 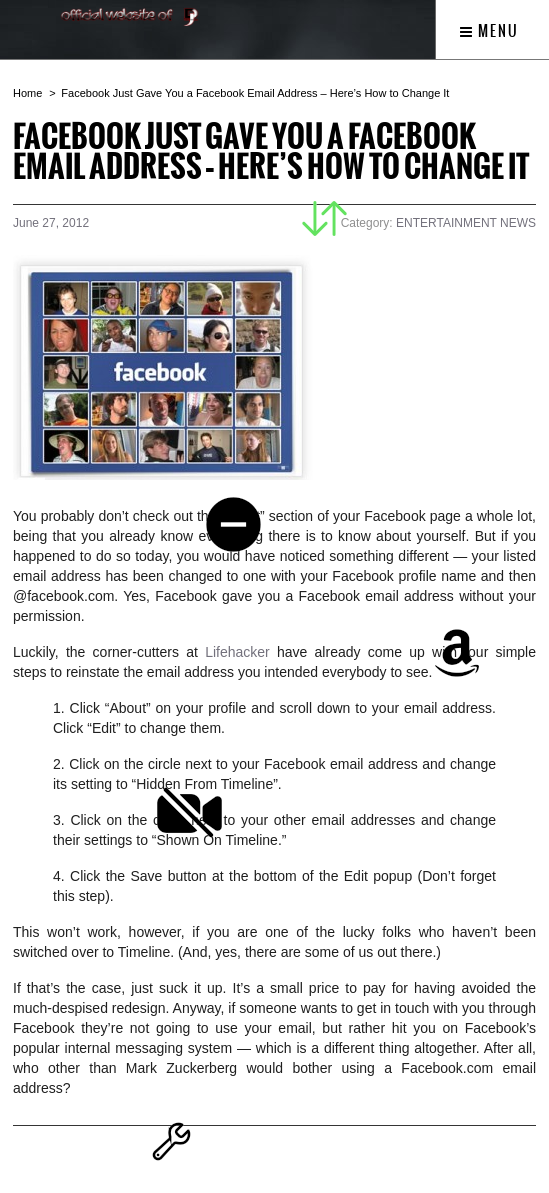 What do you see at coordinates (457, 653) in the screenshot?
I see `open the Amazon app or website` at bounding box center [457, 653].